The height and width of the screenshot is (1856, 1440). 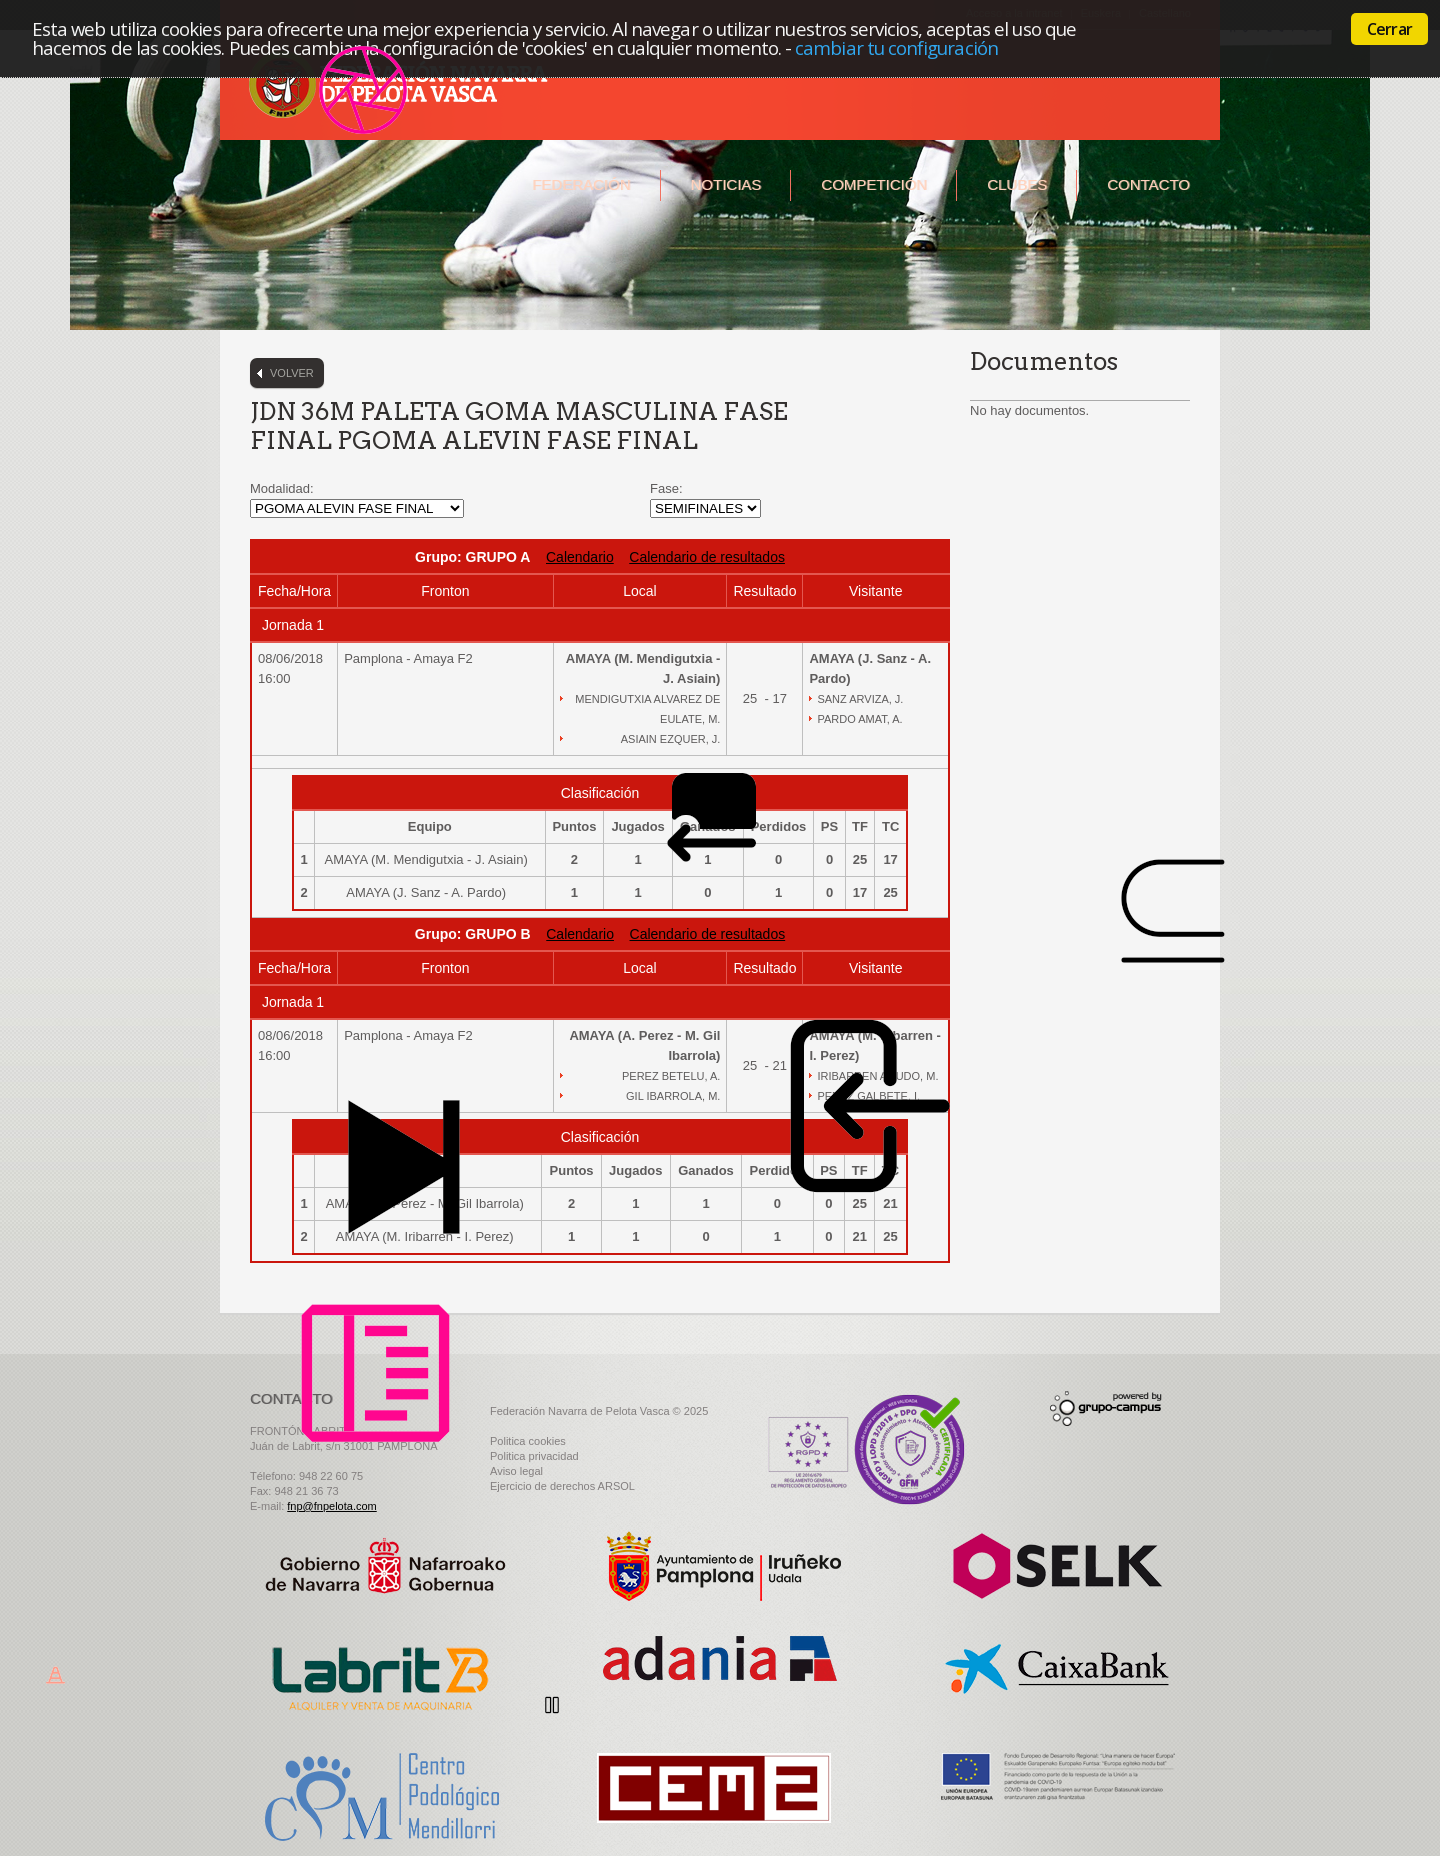 I want to click on indicates construction or maintenance in progress, so click(x=55, y=1675).